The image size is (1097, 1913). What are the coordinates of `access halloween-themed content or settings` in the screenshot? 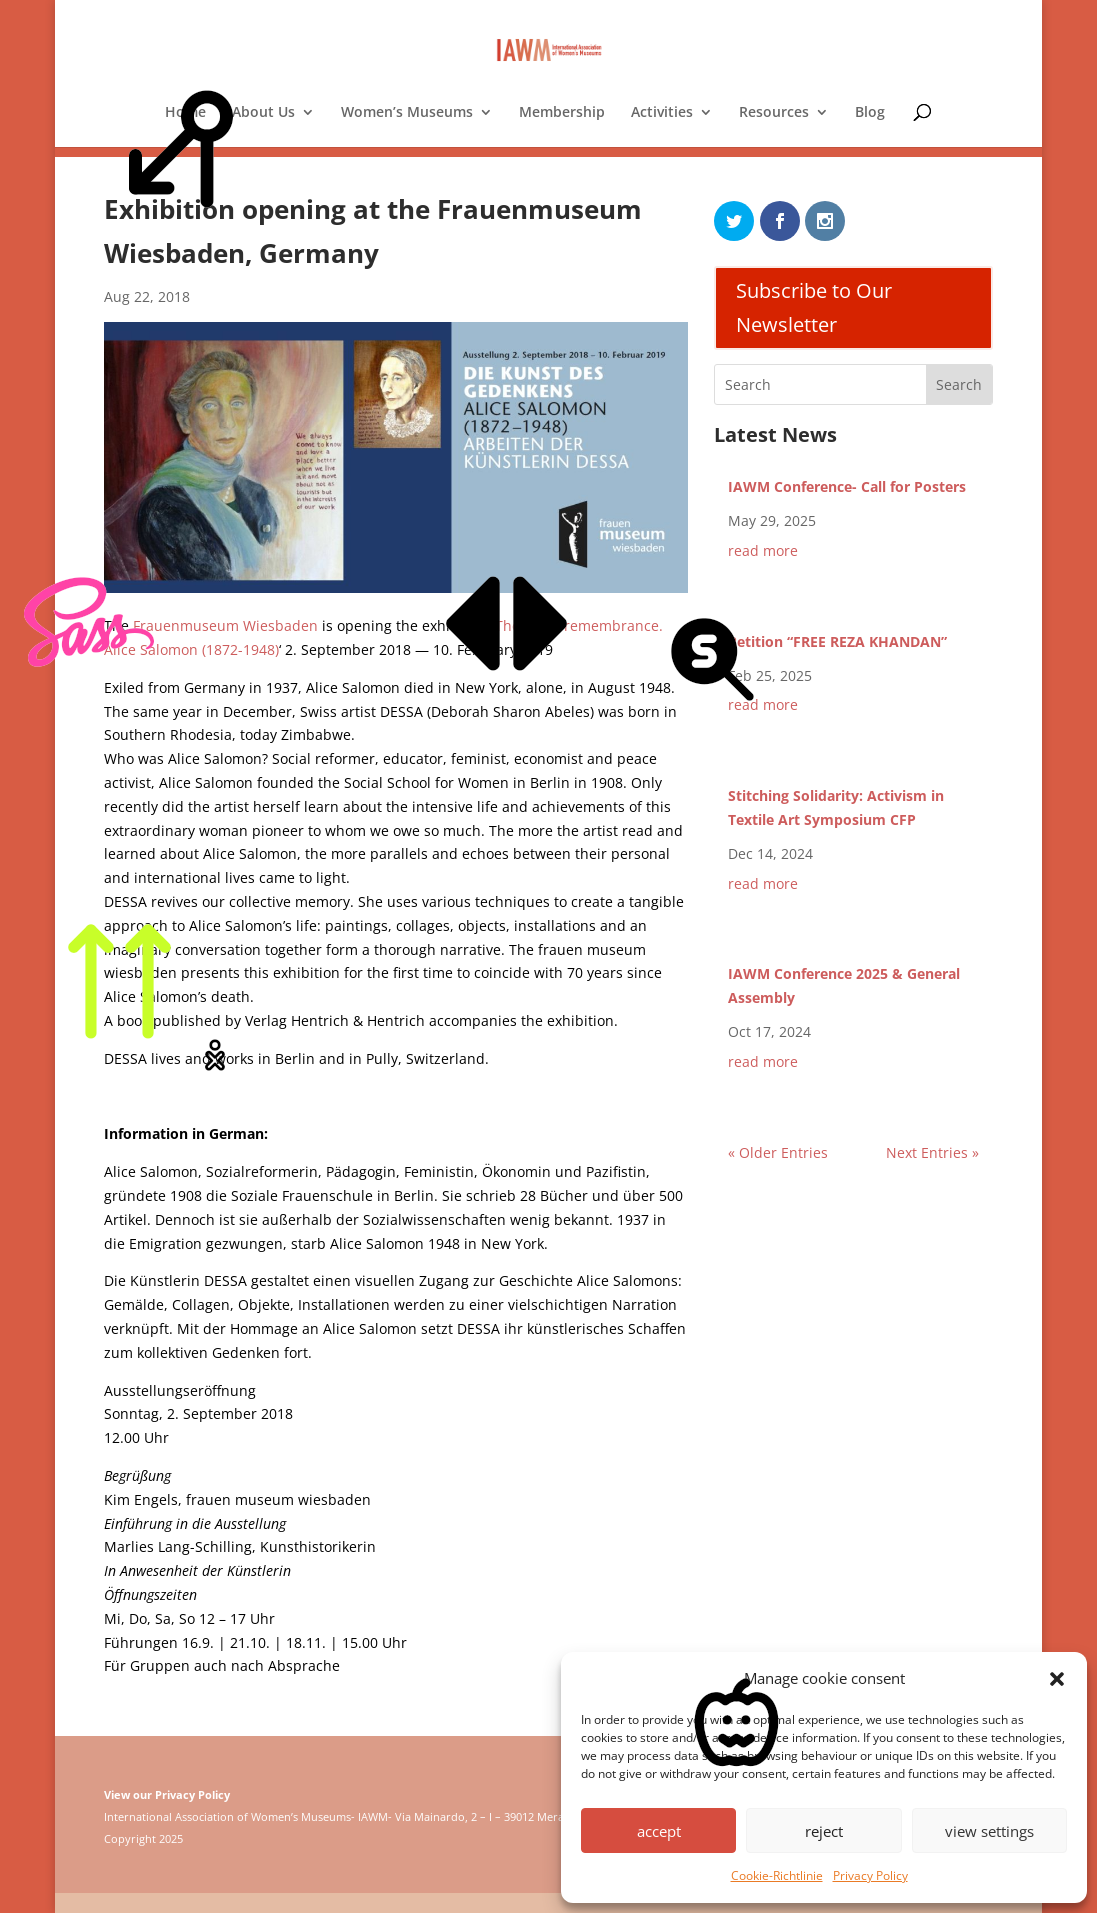 It's located at (736, 1724).